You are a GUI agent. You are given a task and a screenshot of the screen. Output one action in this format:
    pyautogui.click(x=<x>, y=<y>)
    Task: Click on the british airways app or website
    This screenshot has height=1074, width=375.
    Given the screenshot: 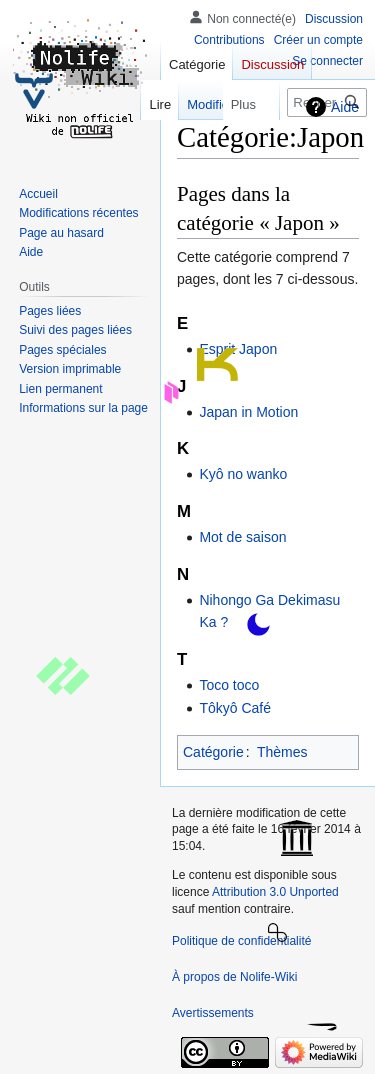 What is the action you would take?
    pyautogui.click(x=322, y=1027)
    